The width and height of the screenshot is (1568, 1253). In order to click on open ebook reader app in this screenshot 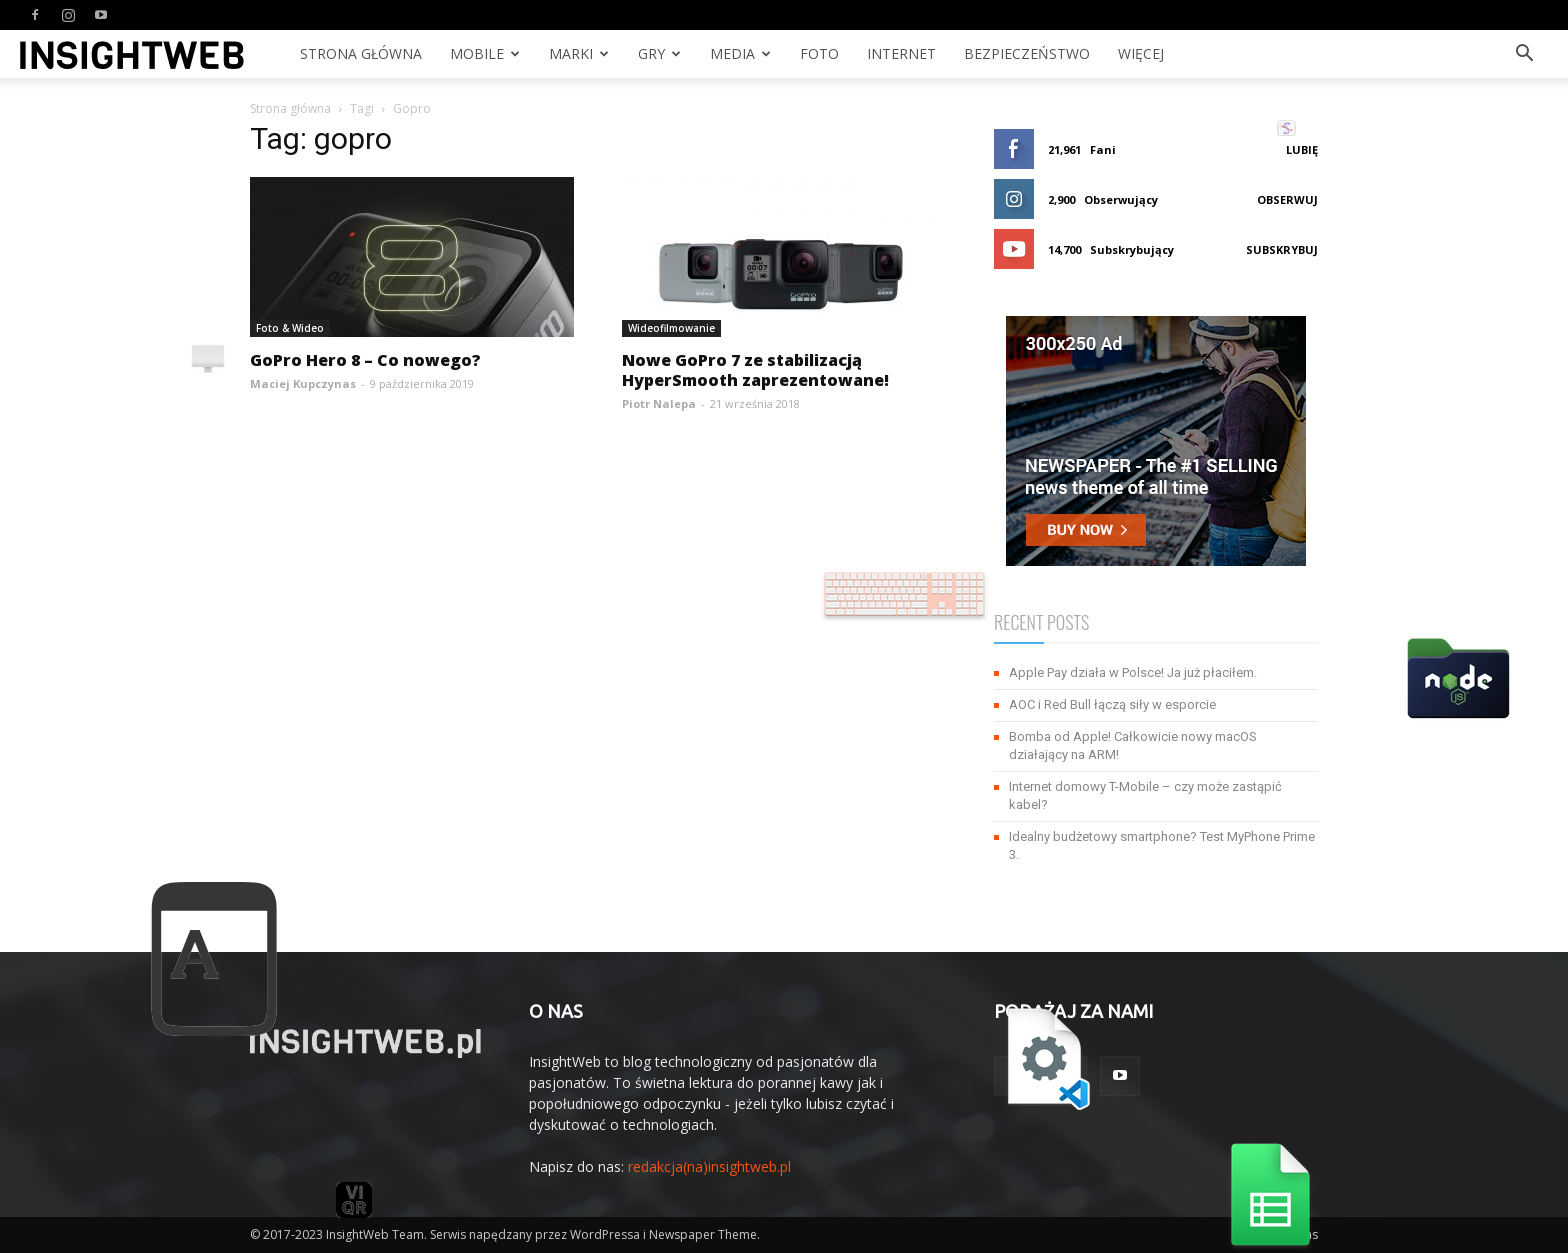, I will do `click(219, 959)`.